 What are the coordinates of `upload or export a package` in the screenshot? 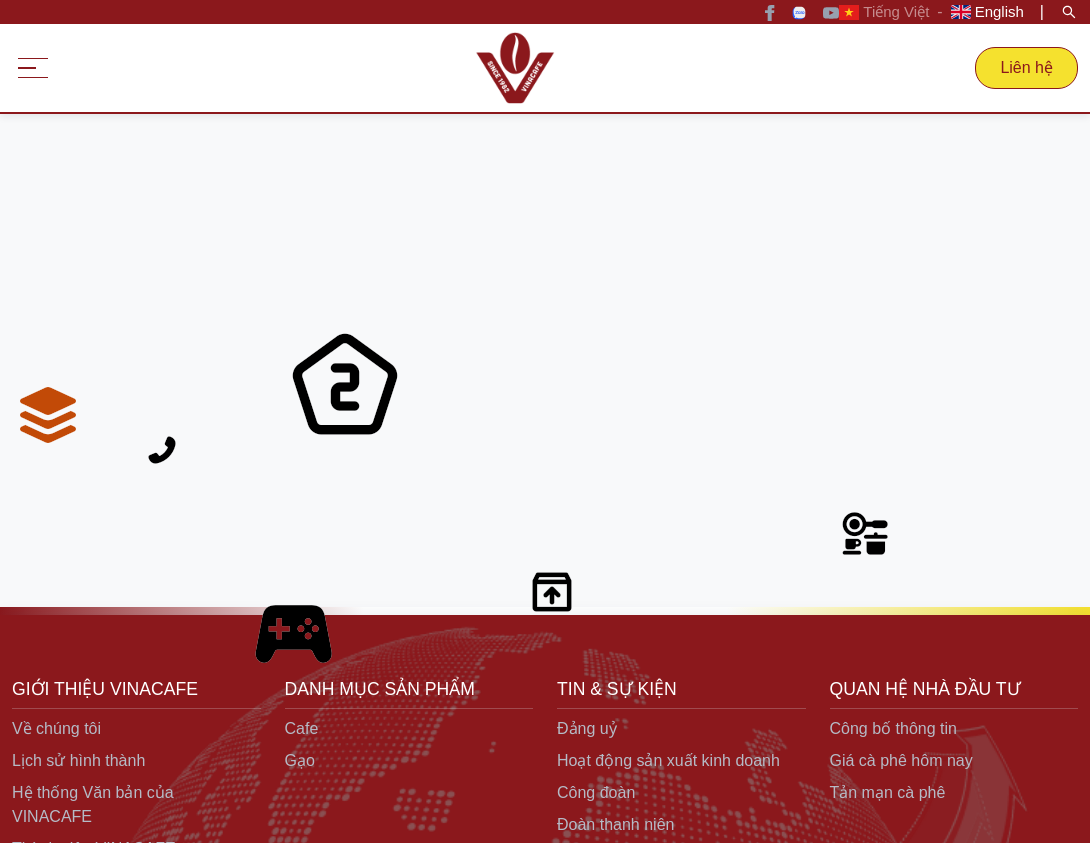 It's located at (552, 592).